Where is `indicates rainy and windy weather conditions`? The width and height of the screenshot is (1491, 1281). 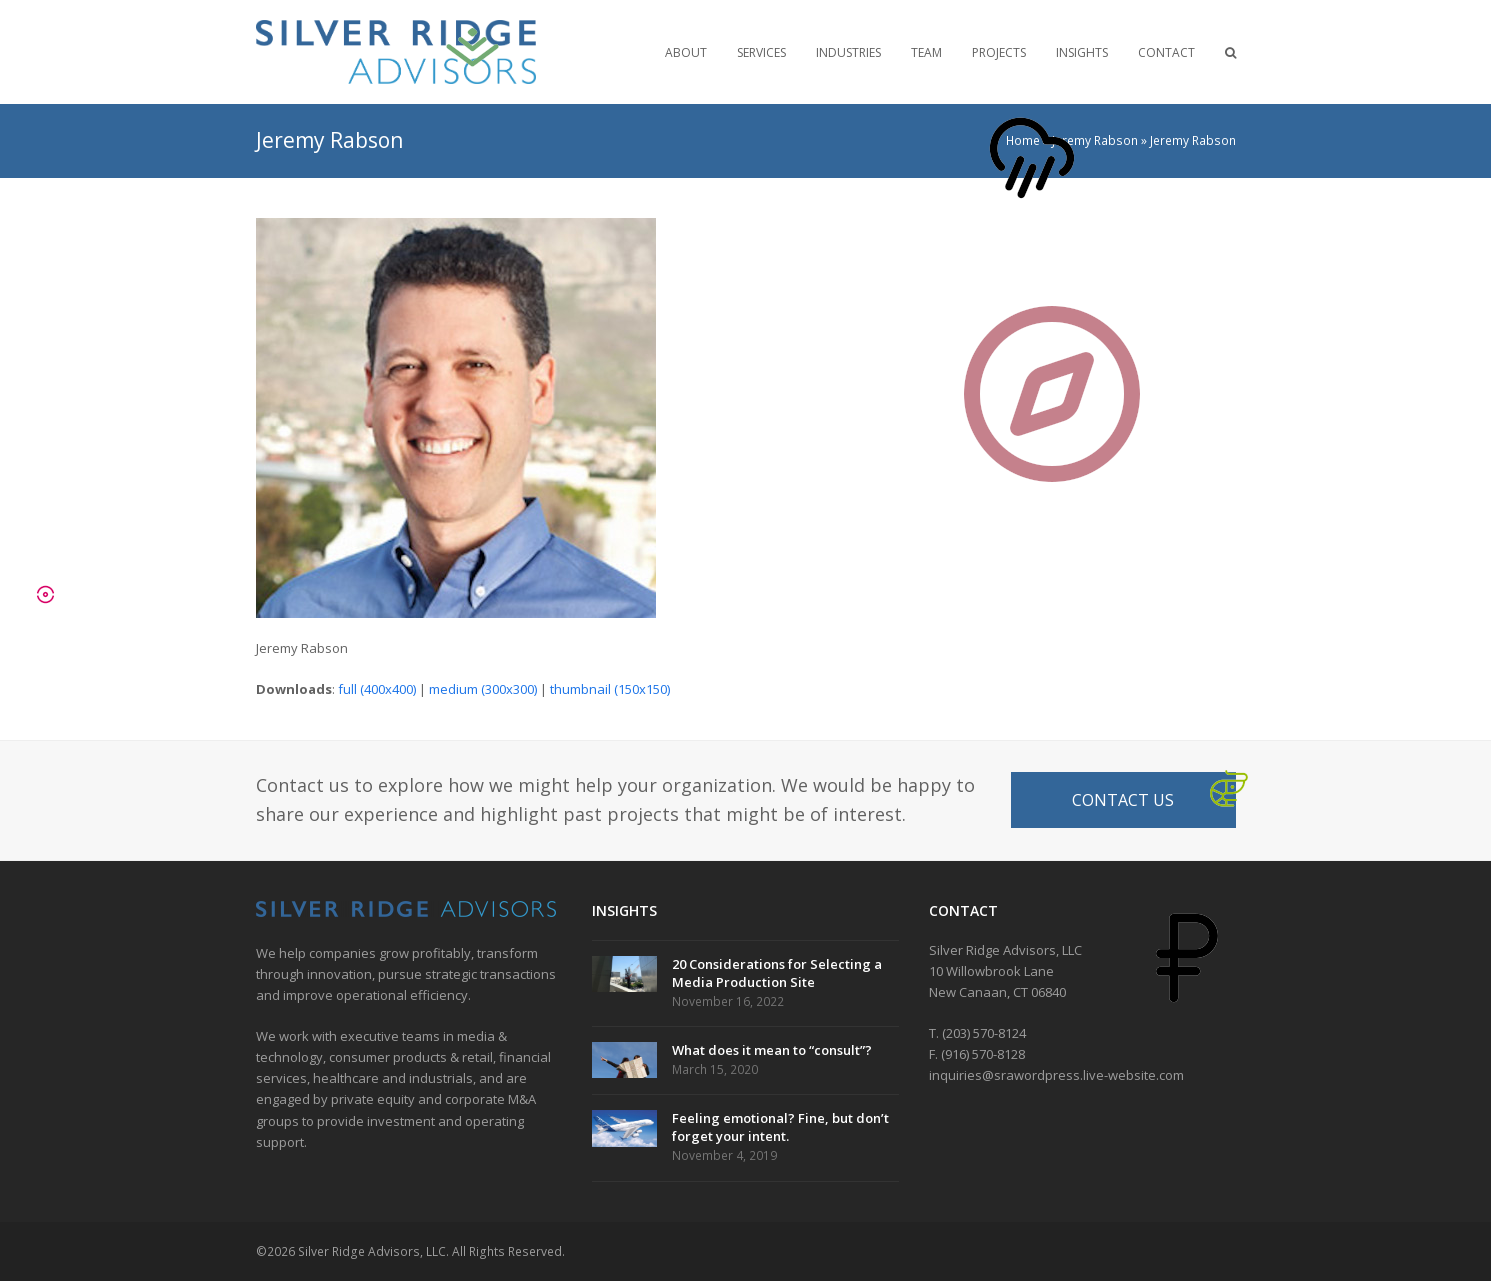 indicates rainy and windy weather conditions is located at coordinates (1032, 156).